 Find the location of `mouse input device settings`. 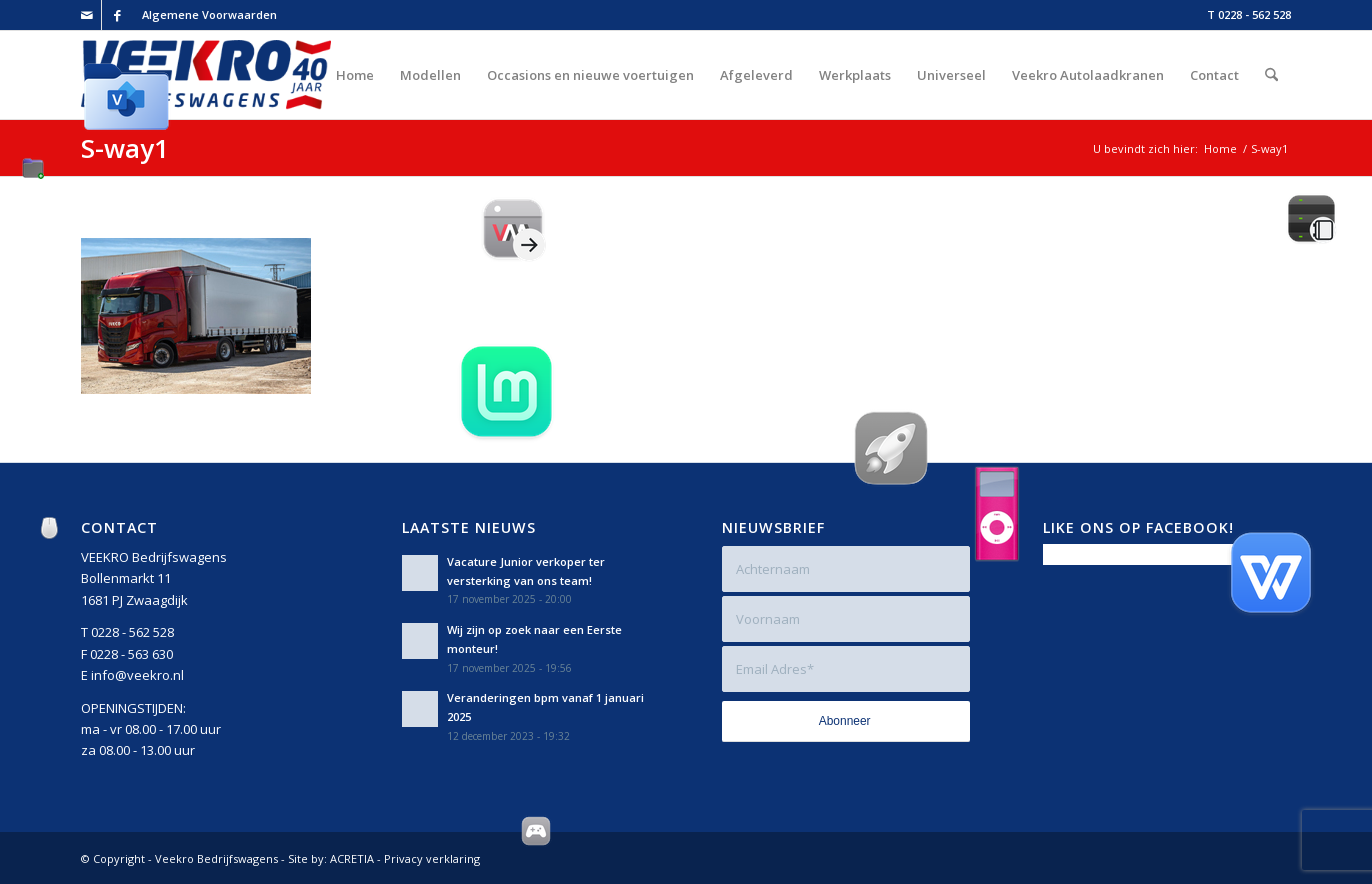

mouse input device settings is located at coordinates (49, 528).